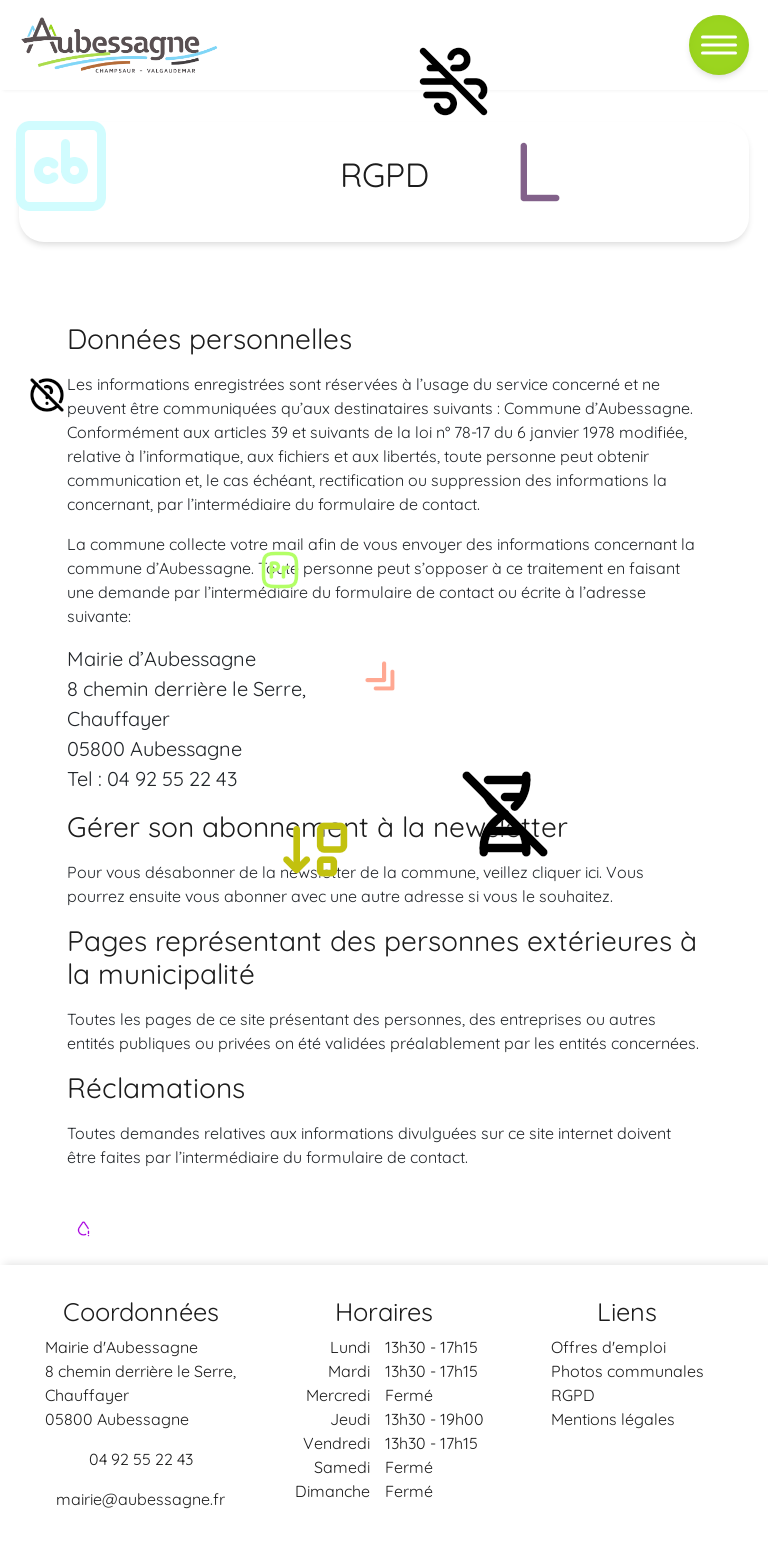  I want to click on indicates a label or item starting with the letter L, so click(540, 172).